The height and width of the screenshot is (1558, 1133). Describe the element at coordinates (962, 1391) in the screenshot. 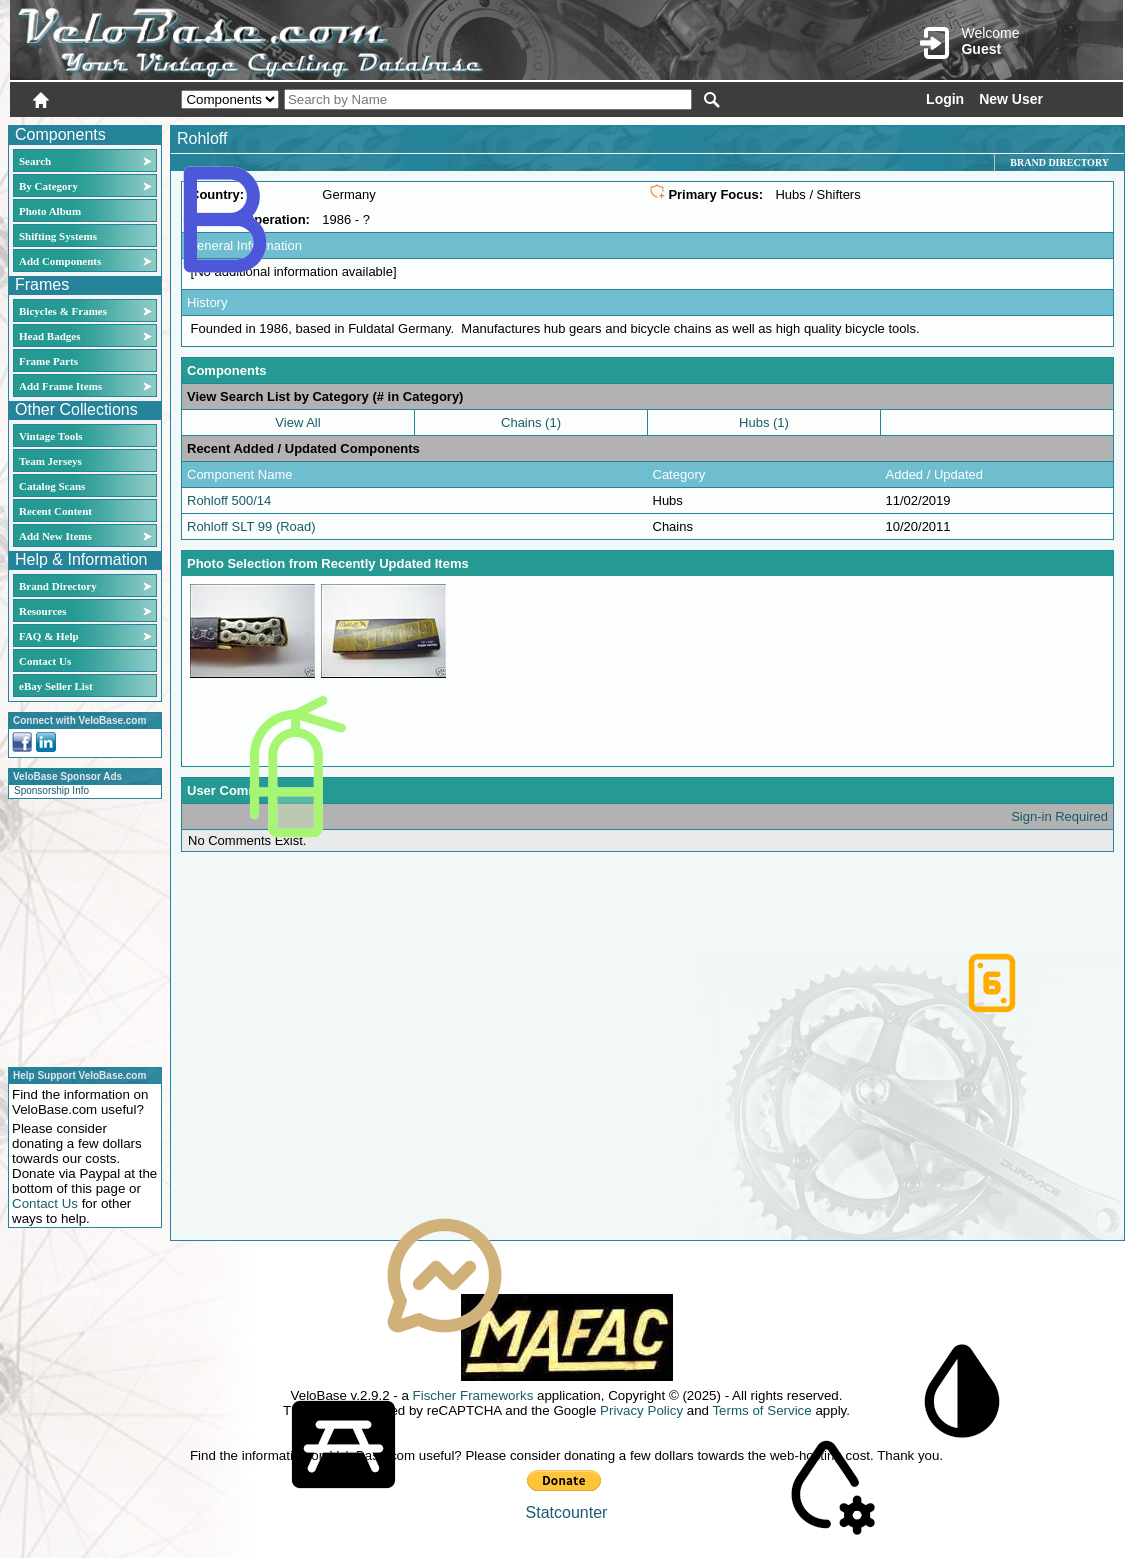

I see `adjust opacity or transparency level` at that location.